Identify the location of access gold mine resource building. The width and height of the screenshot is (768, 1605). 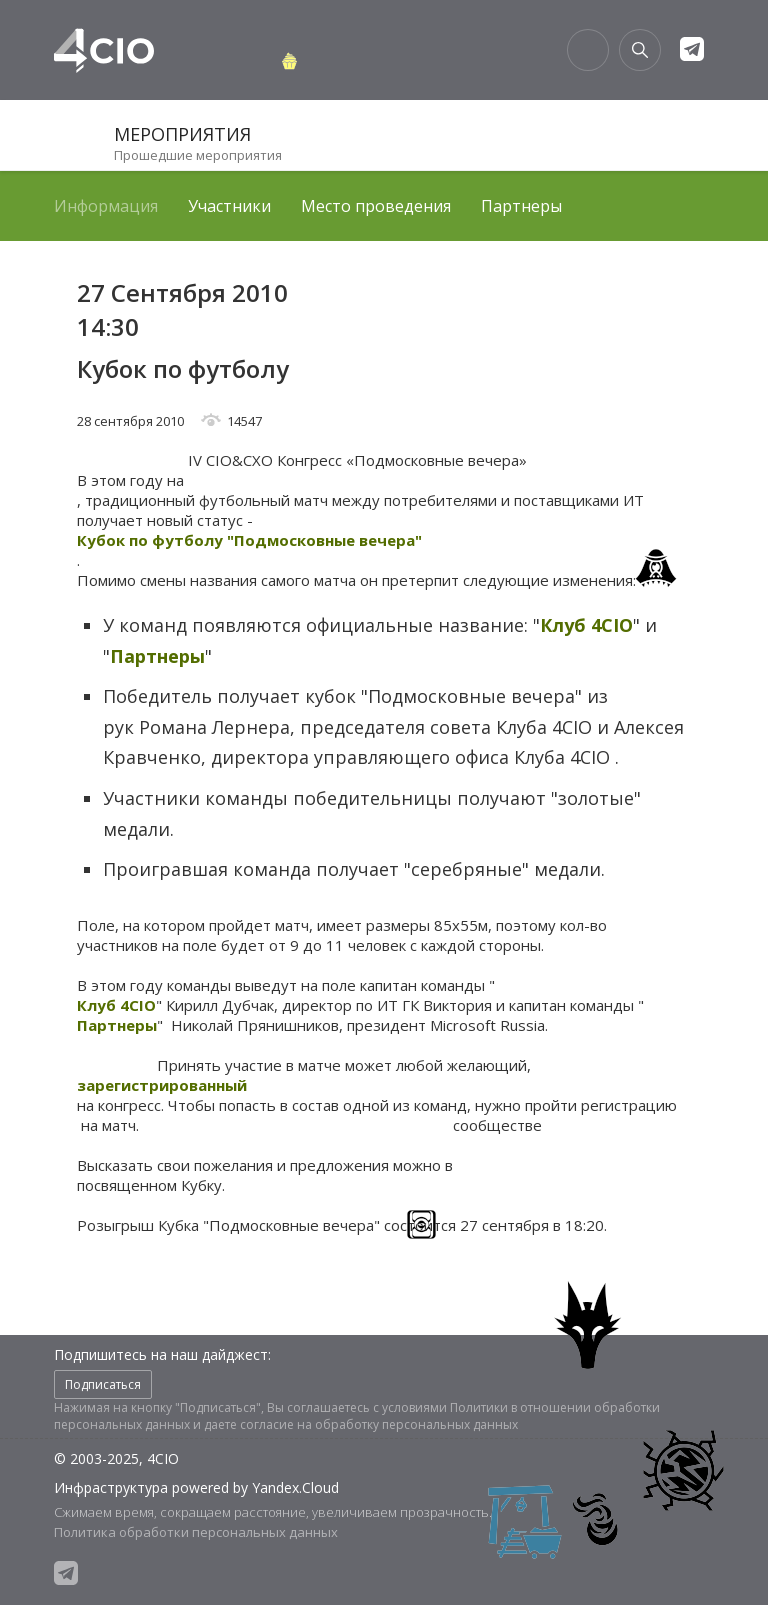
(525, 1522).